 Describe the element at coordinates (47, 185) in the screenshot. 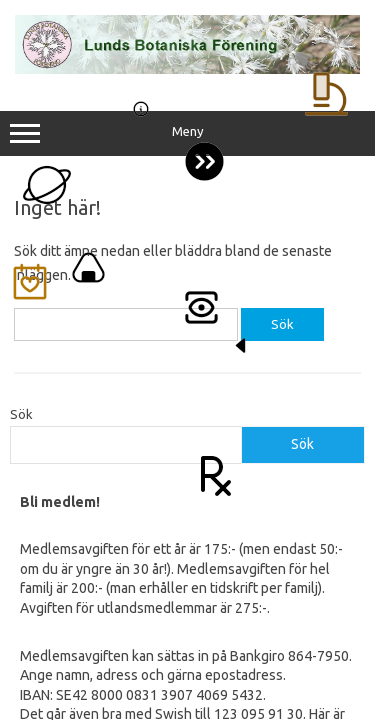

I see `explore global or worldwide content` at that location.